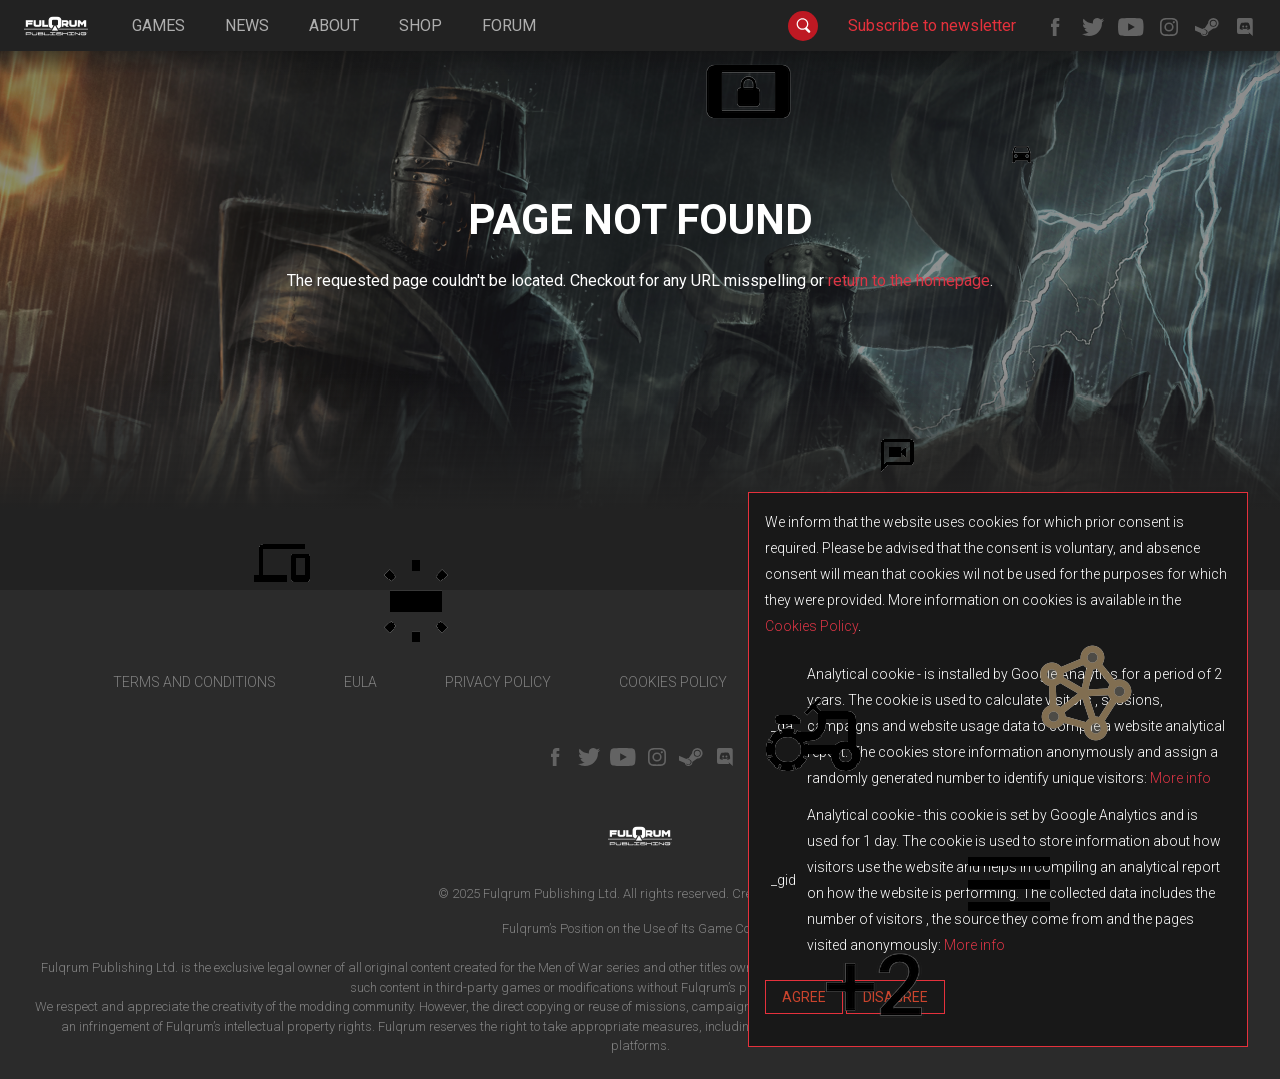  Describe the element at coordinates (282, 563) in the screenshot. I see `link or sync devices together` at that location.